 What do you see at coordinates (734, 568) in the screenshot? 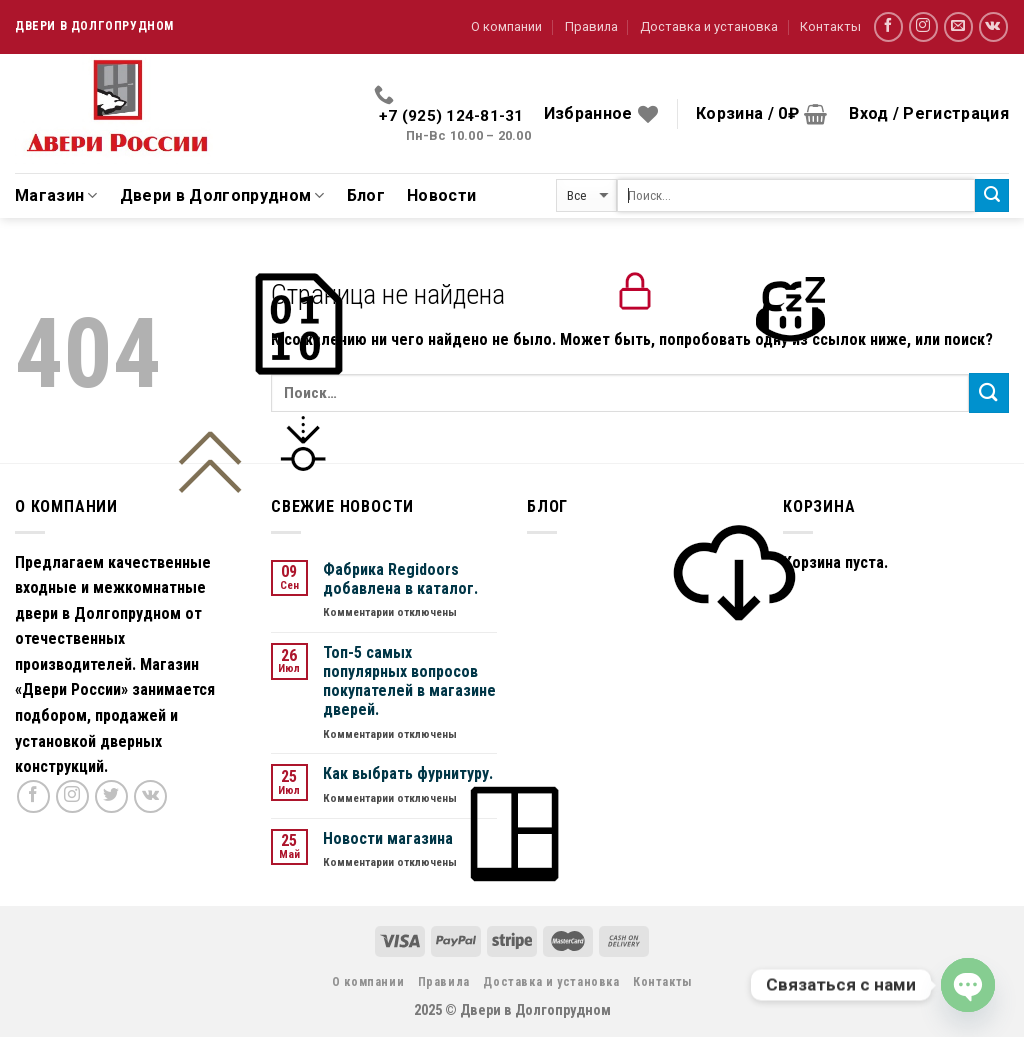
I see `download file from cloud storage` at bounding box center [734, 568].